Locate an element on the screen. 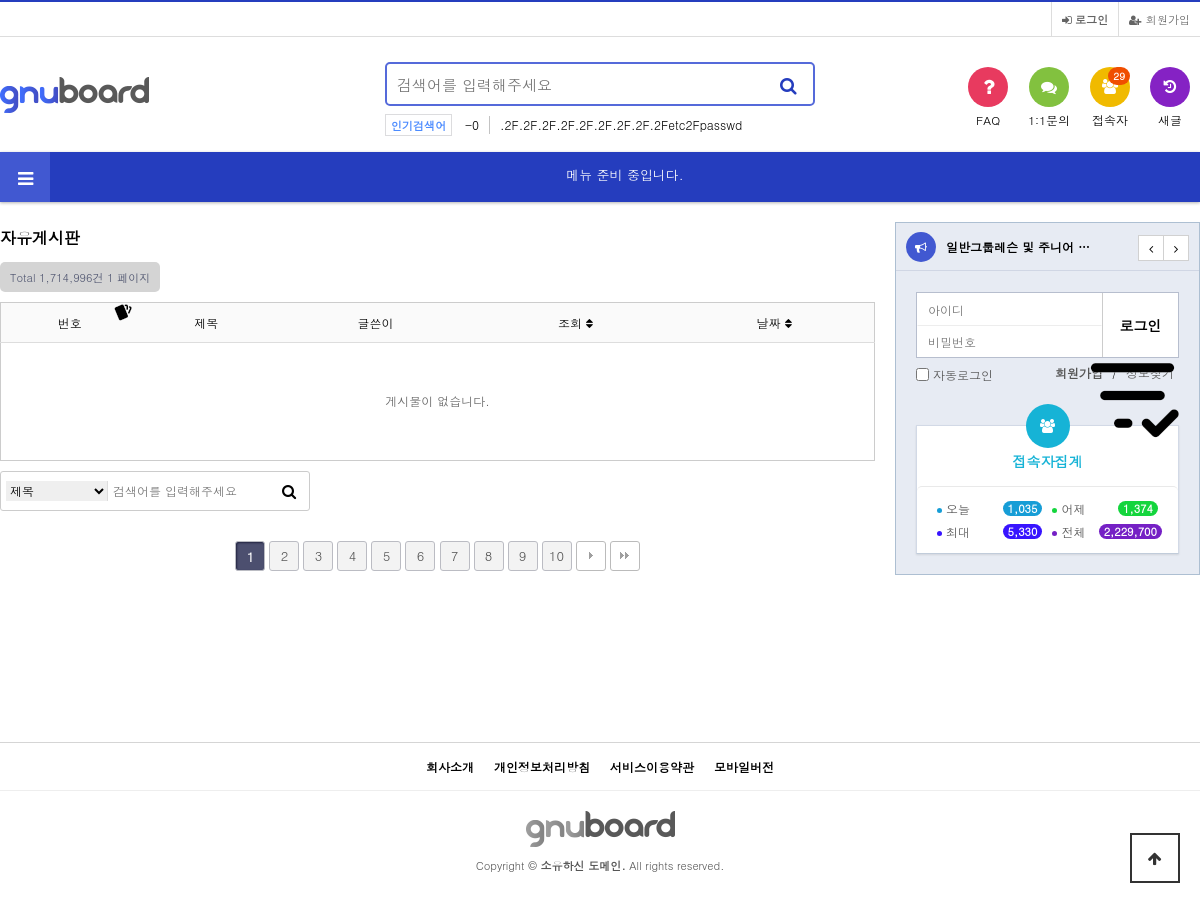 The height and width of the screenshot is (903, 1200). filter applied successfully is located at coordinates (1132, 395).